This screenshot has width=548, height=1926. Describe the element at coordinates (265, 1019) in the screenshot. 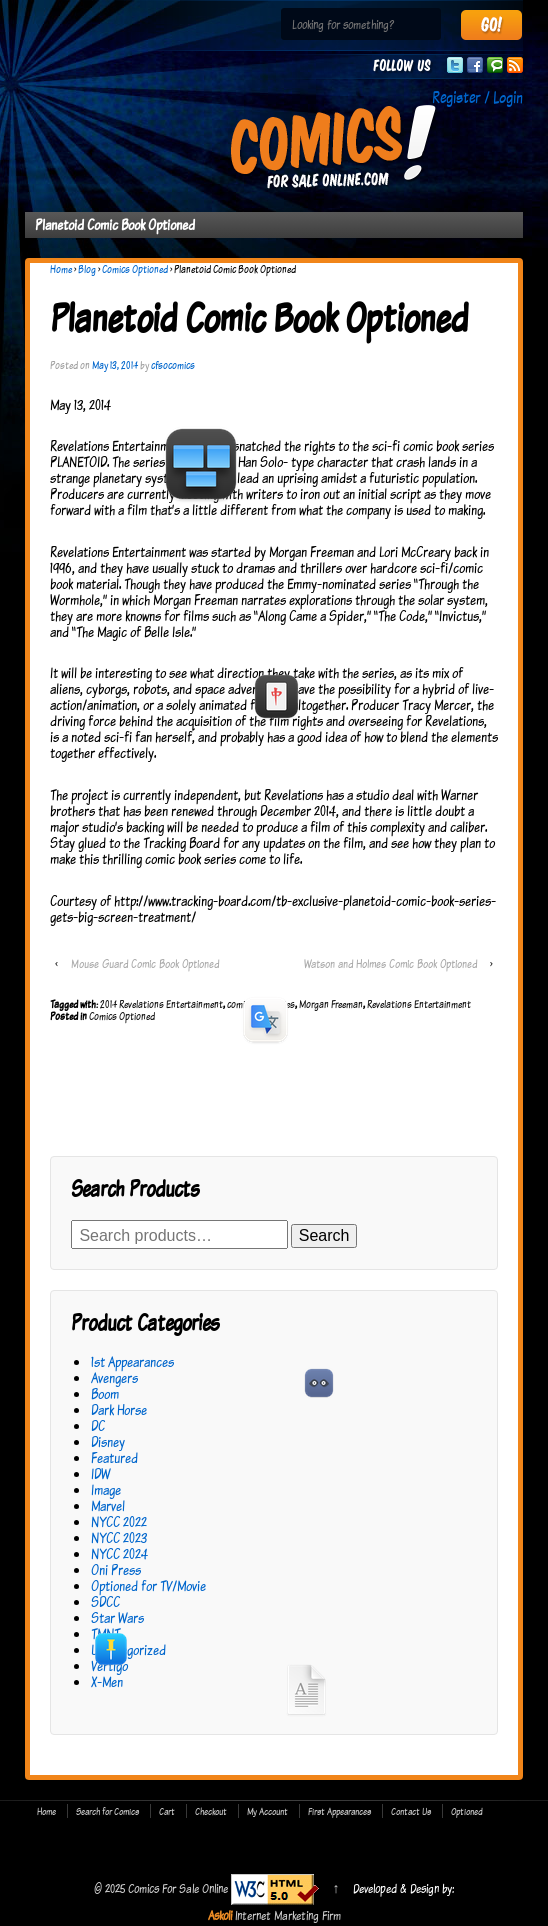

I see `open google translate app` at that location.